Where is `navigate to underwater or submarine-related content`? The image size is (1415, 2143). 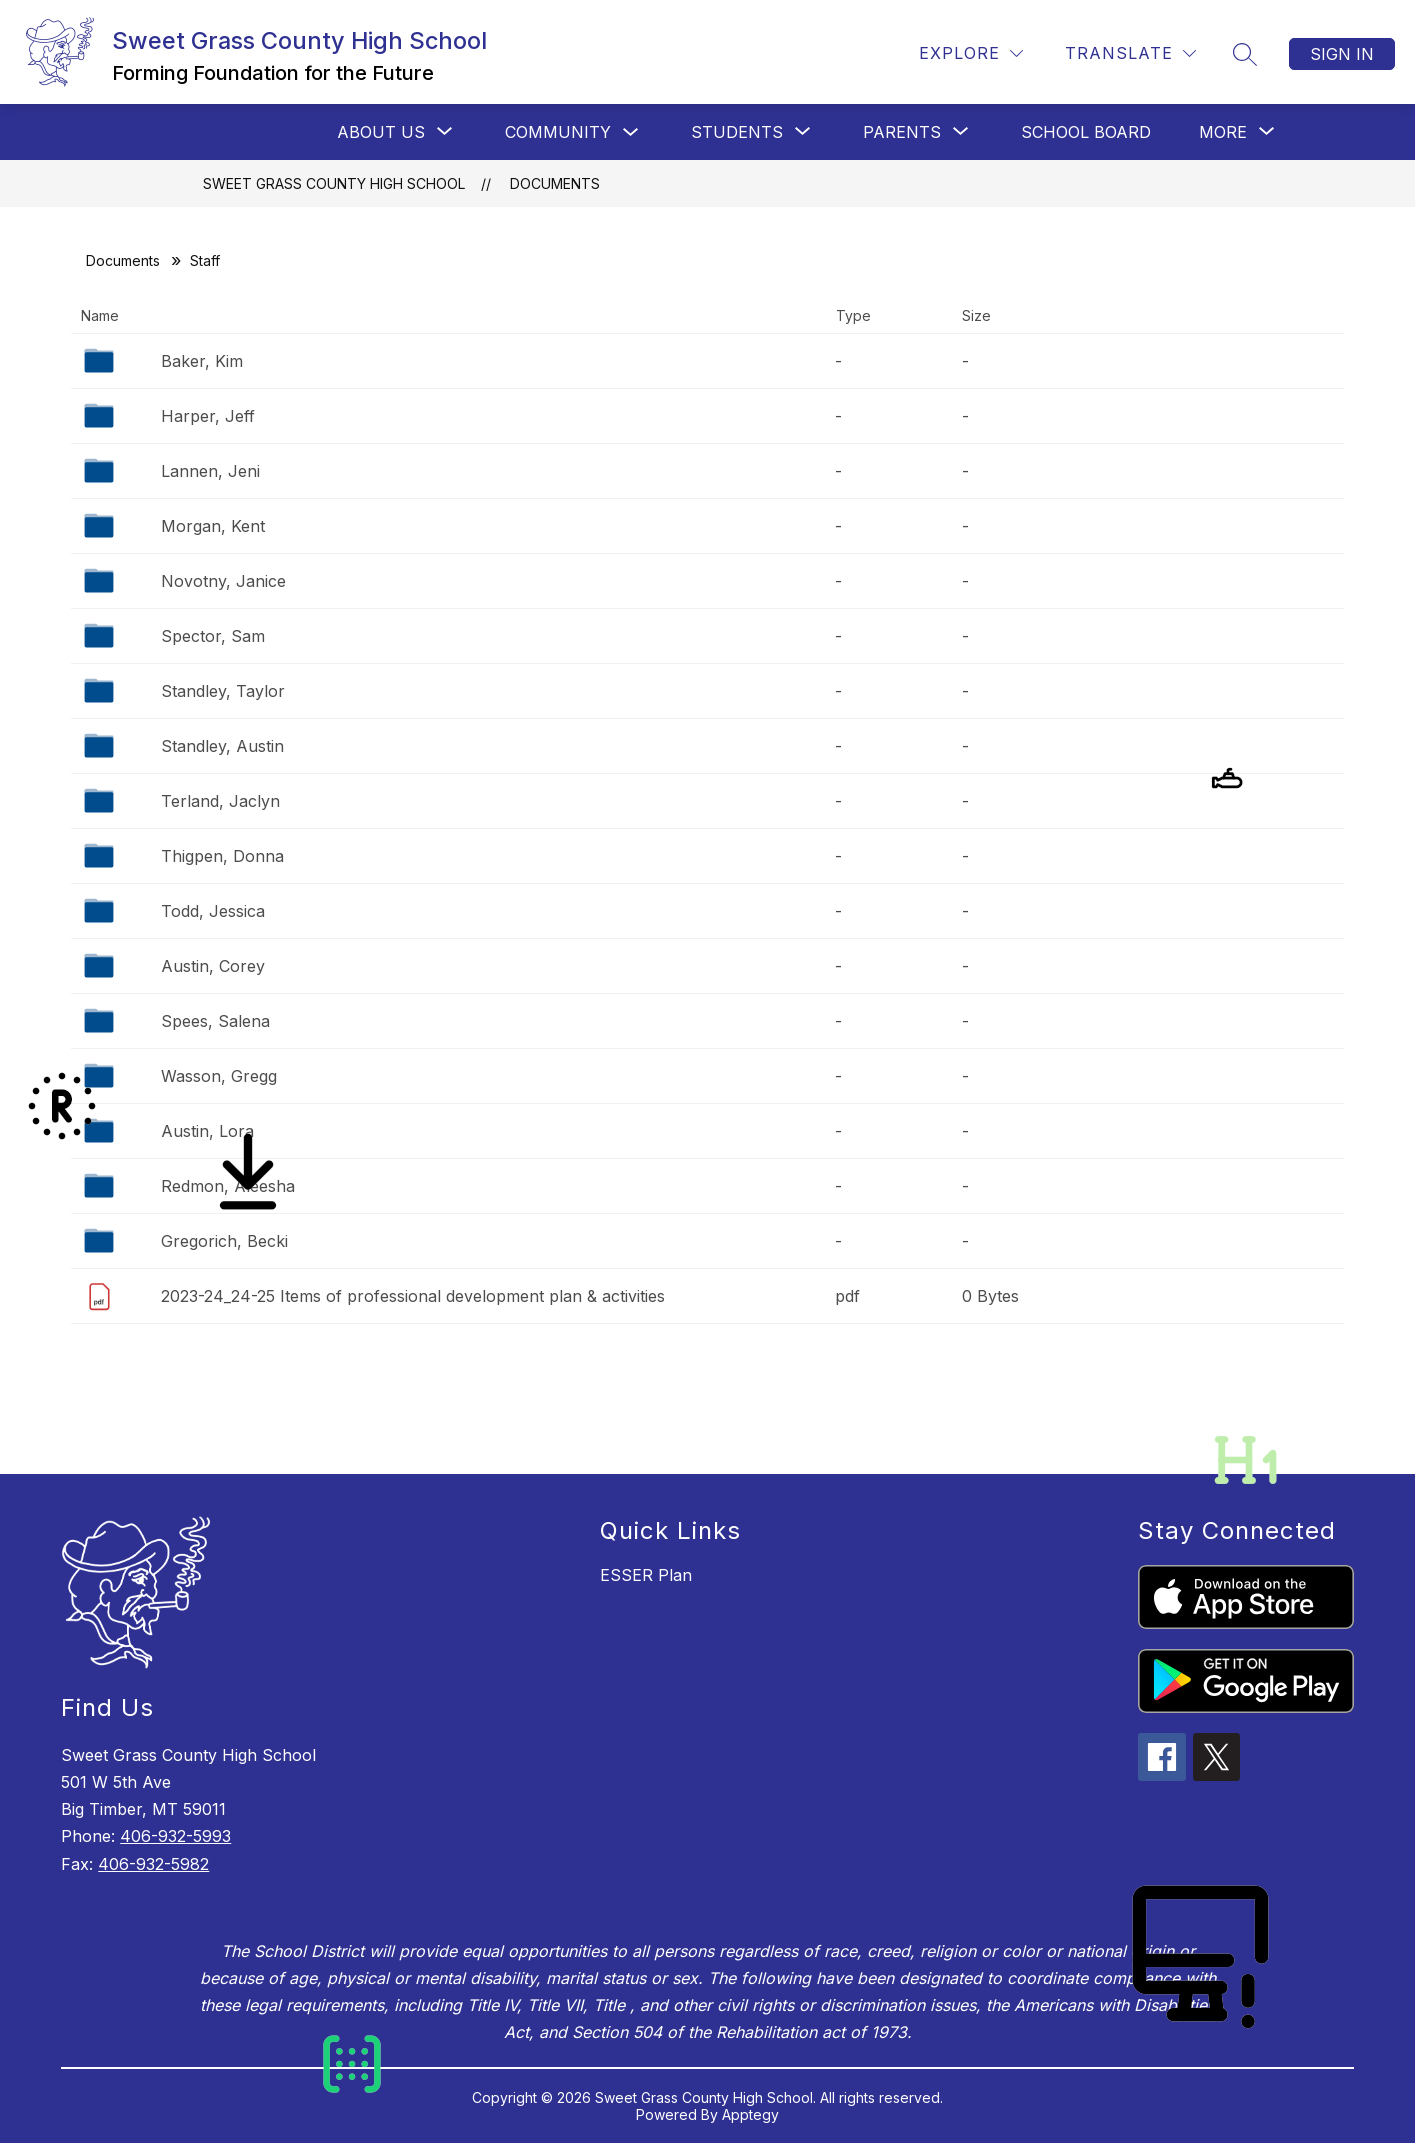
navigate to underwater or submarine-related content is located at coordinates (1226, 779).